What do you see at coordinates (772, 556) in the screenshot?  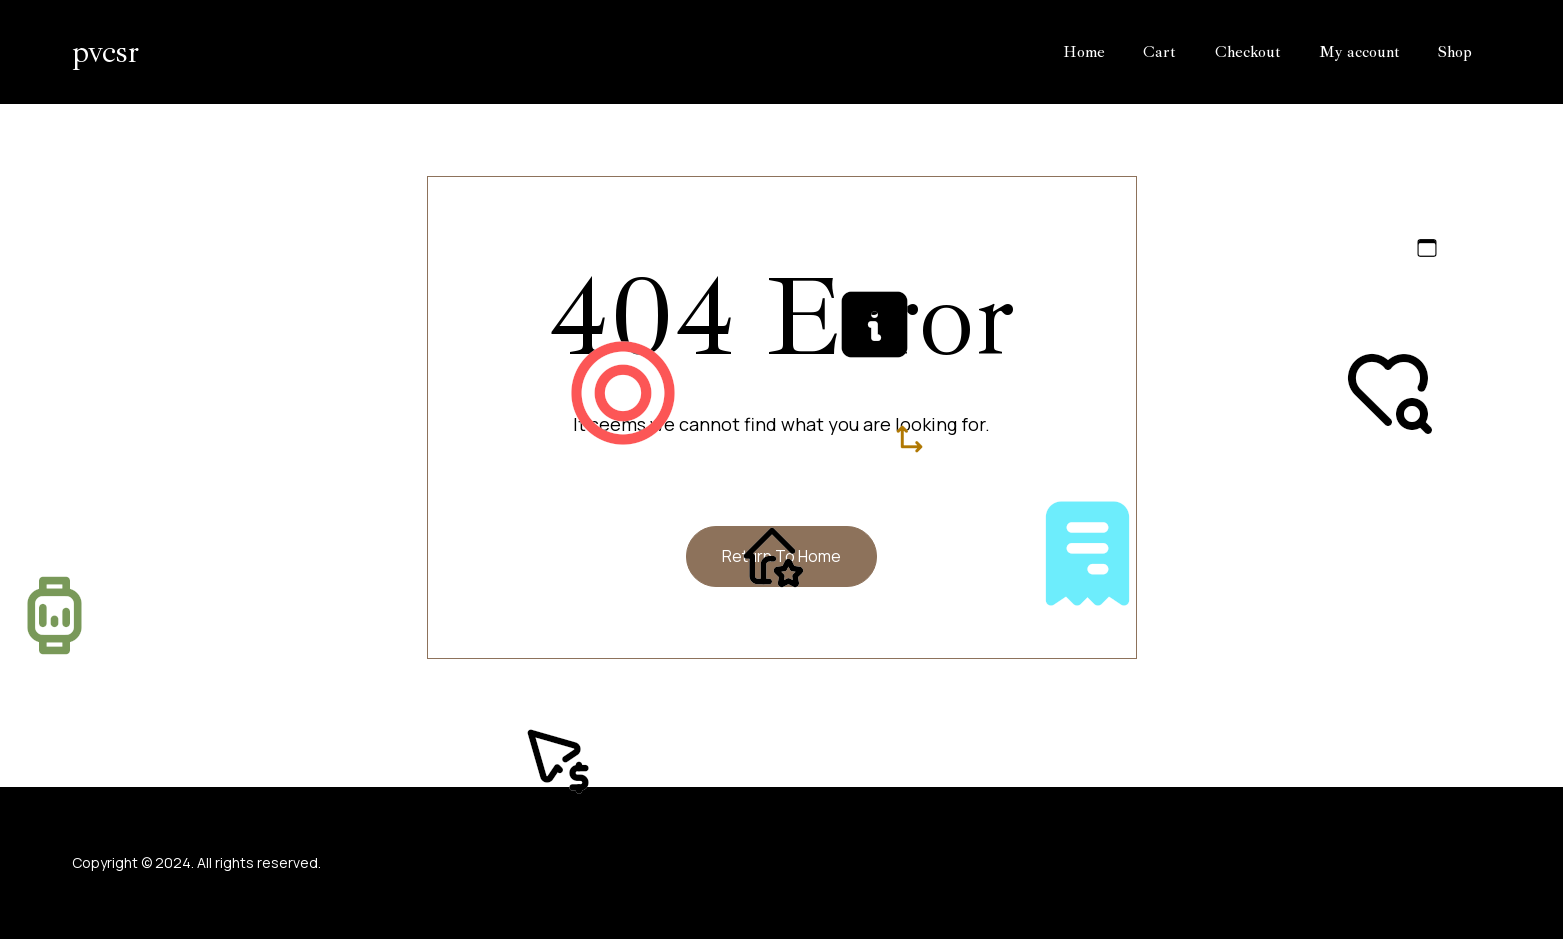 I see `mark a location as favorite` at bounding box center [772, 556].